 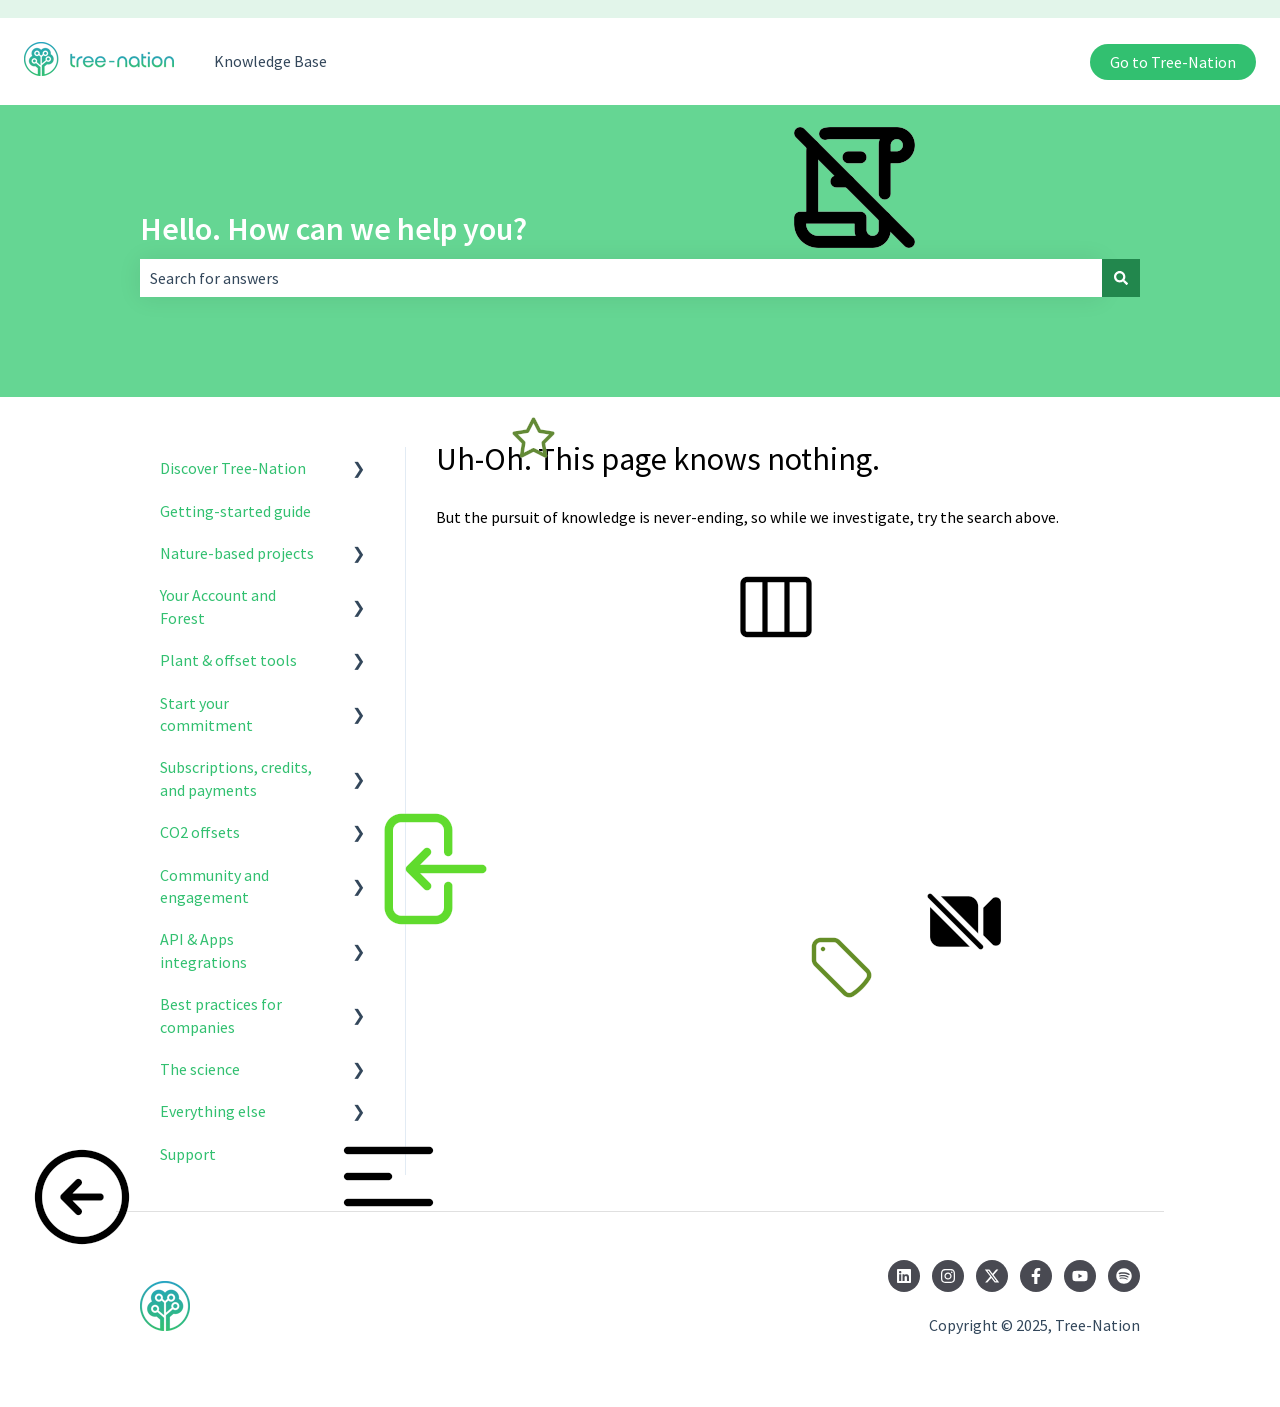 I want to click on add or view tags for an item, so click(x=841, y=967).